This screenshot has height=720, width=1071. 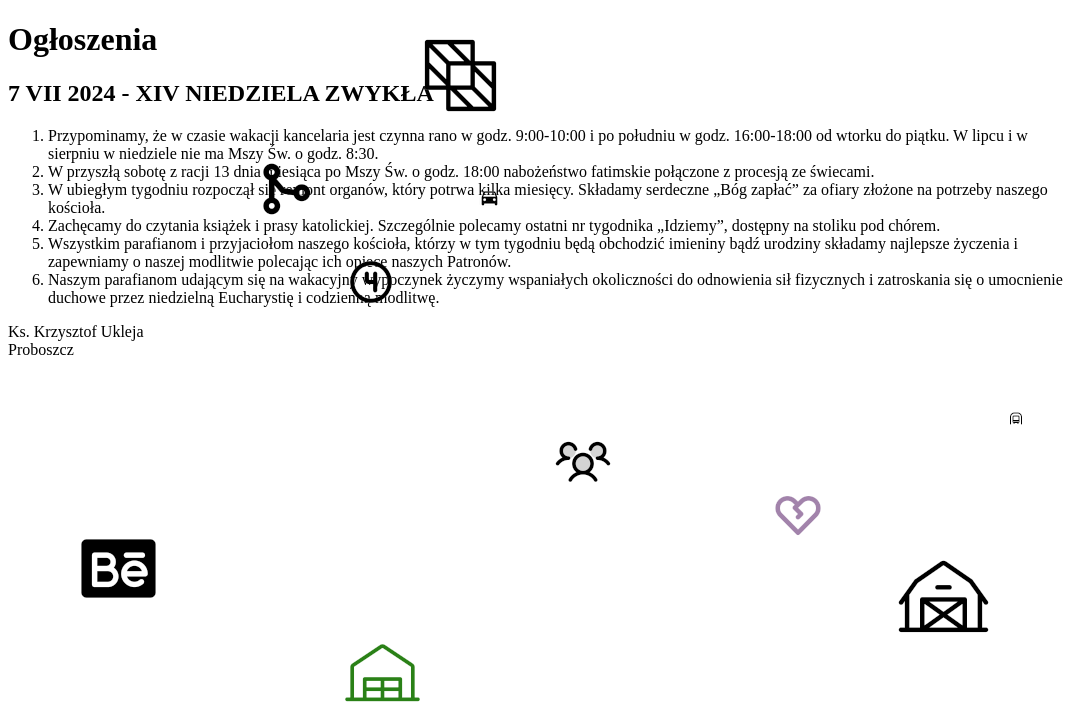 What do you see at coordinates (460, 75) in the screenshot?
I see `exclude or subtract overlapping shapes in a design tool` at bounding box center [460, 75].